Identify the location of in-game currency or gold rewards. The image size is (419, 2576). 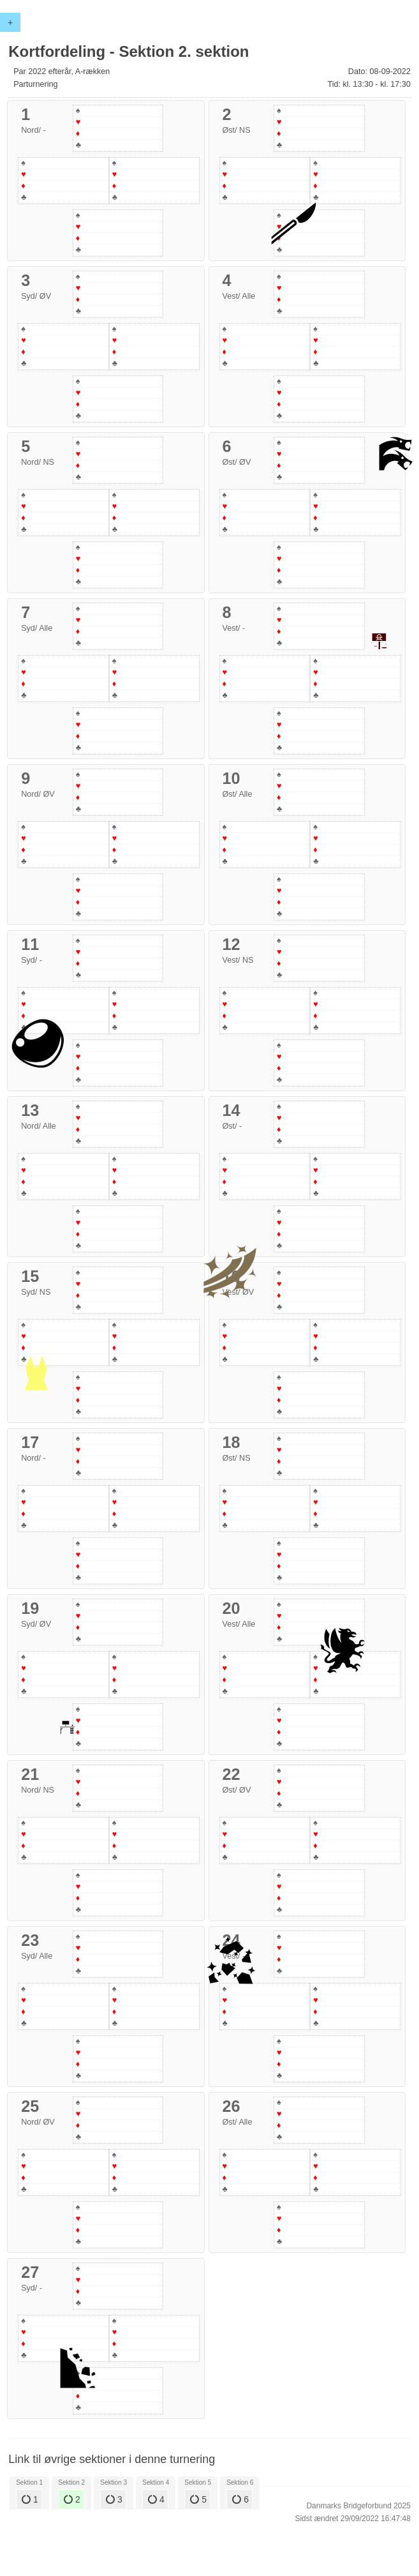
(231, 1960).